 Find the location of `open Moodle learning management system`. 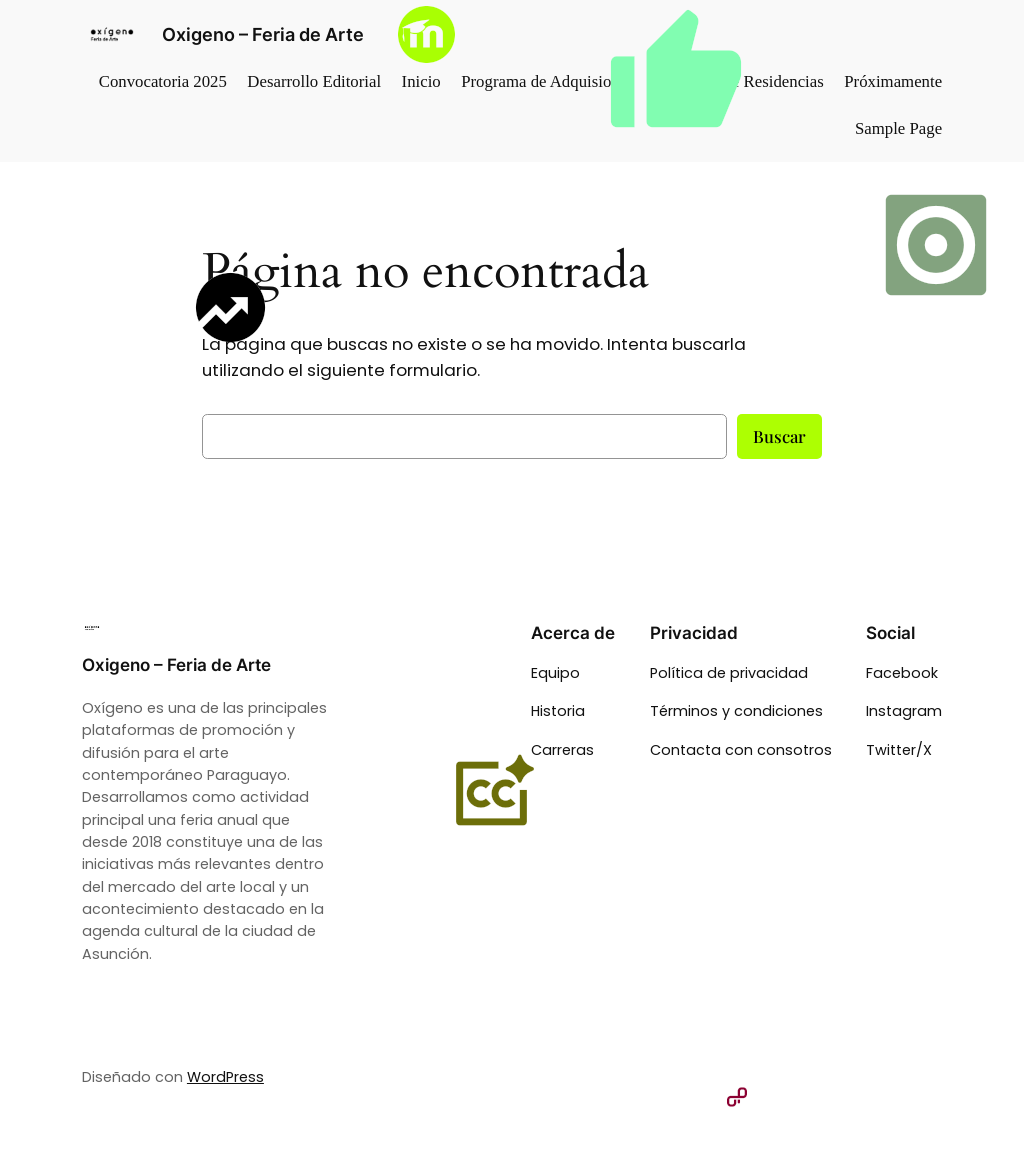

open Moodle learning management system is located at coordinates (426, 34).